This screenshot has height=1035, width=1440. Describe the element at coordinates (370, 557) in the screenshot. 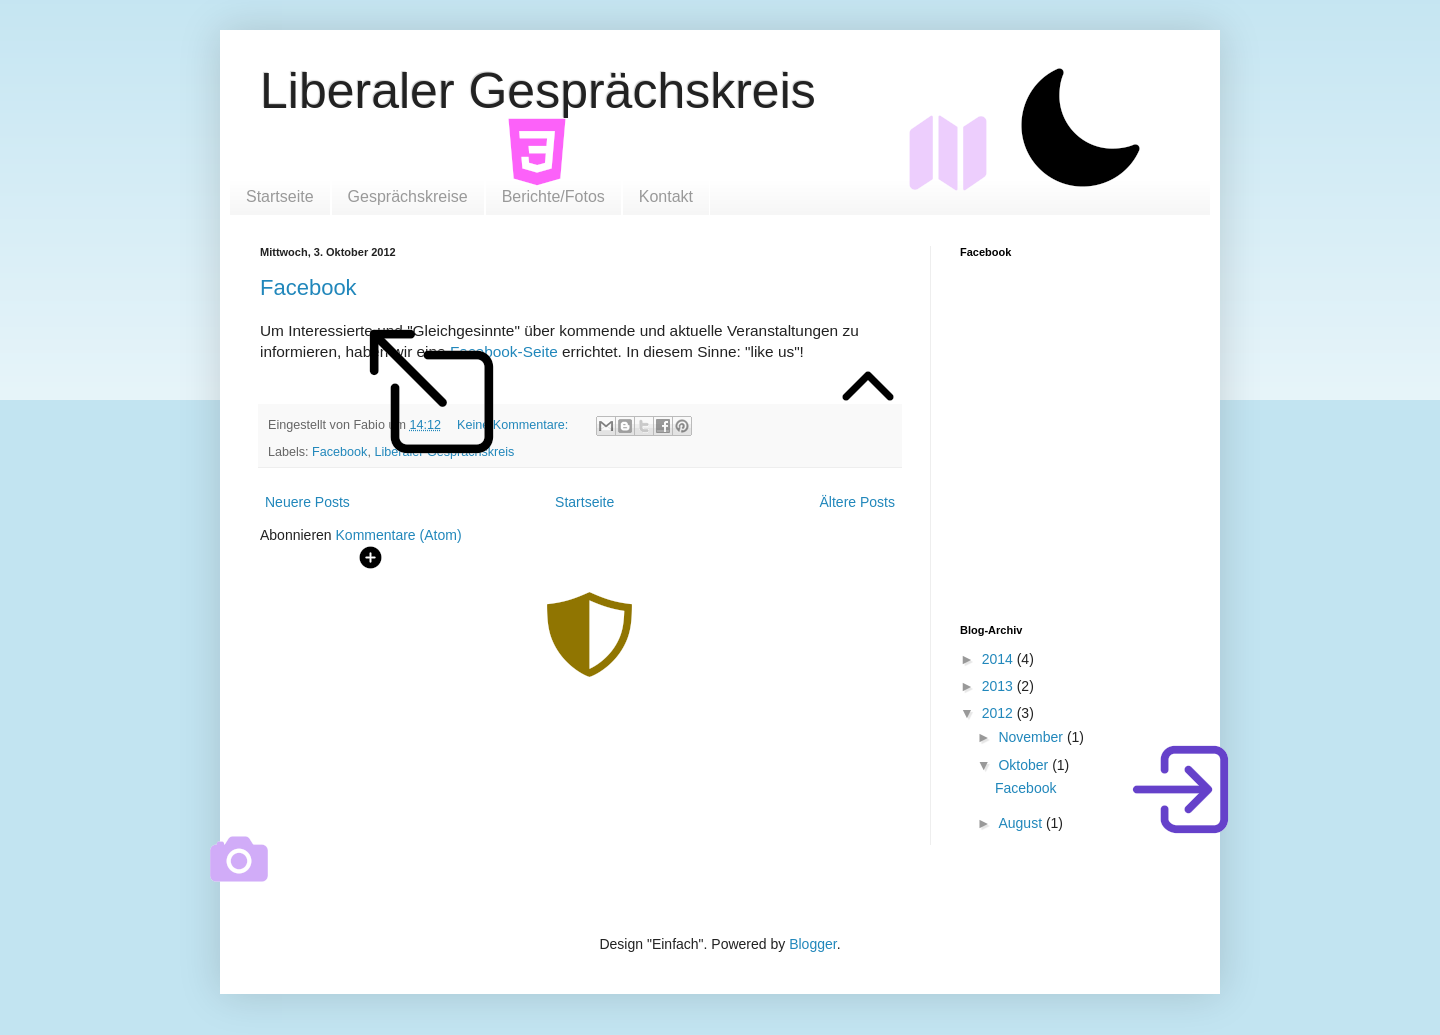

I see `add a new item` at that location.